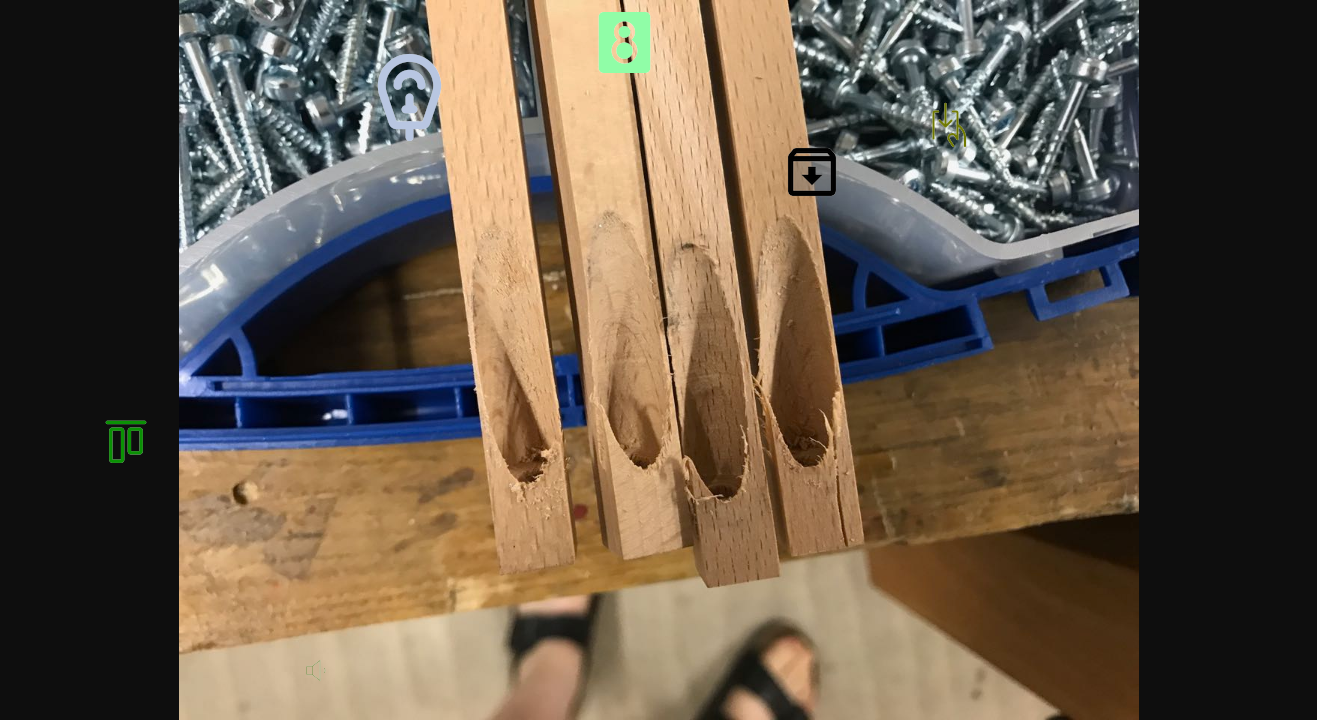 This screenshot has height=720, width=1317. What do you see at coordinates (624, 42) in the screenshot?
I see `represents the number eight in a numbered list or sequence` at bounding box center [624, 42].